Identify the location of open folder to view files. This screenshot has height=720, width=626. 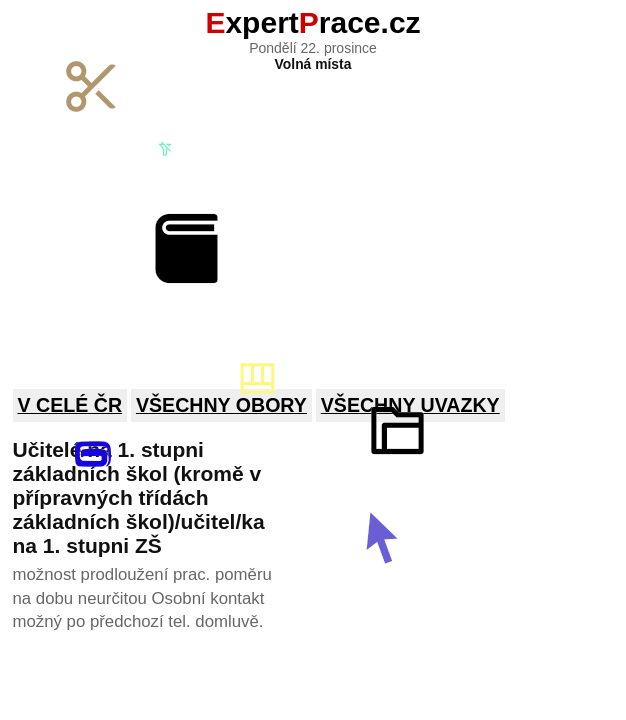
(397, 430).